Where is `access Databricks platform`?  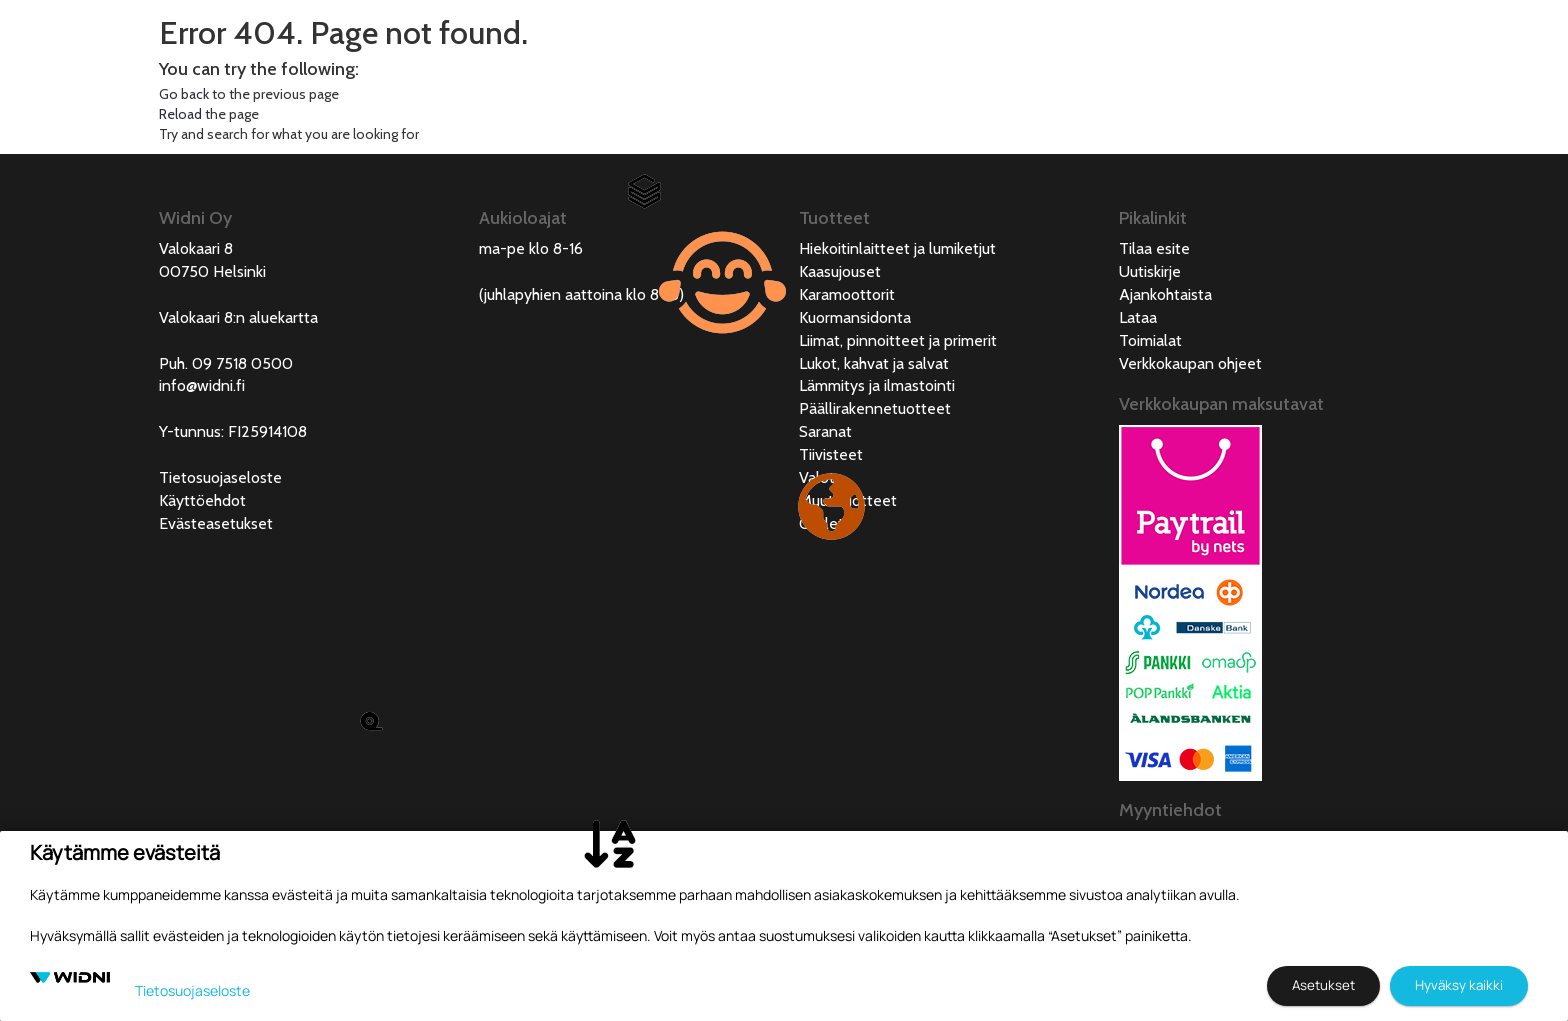 access Databricks platform is located at coordinates (644, 190).